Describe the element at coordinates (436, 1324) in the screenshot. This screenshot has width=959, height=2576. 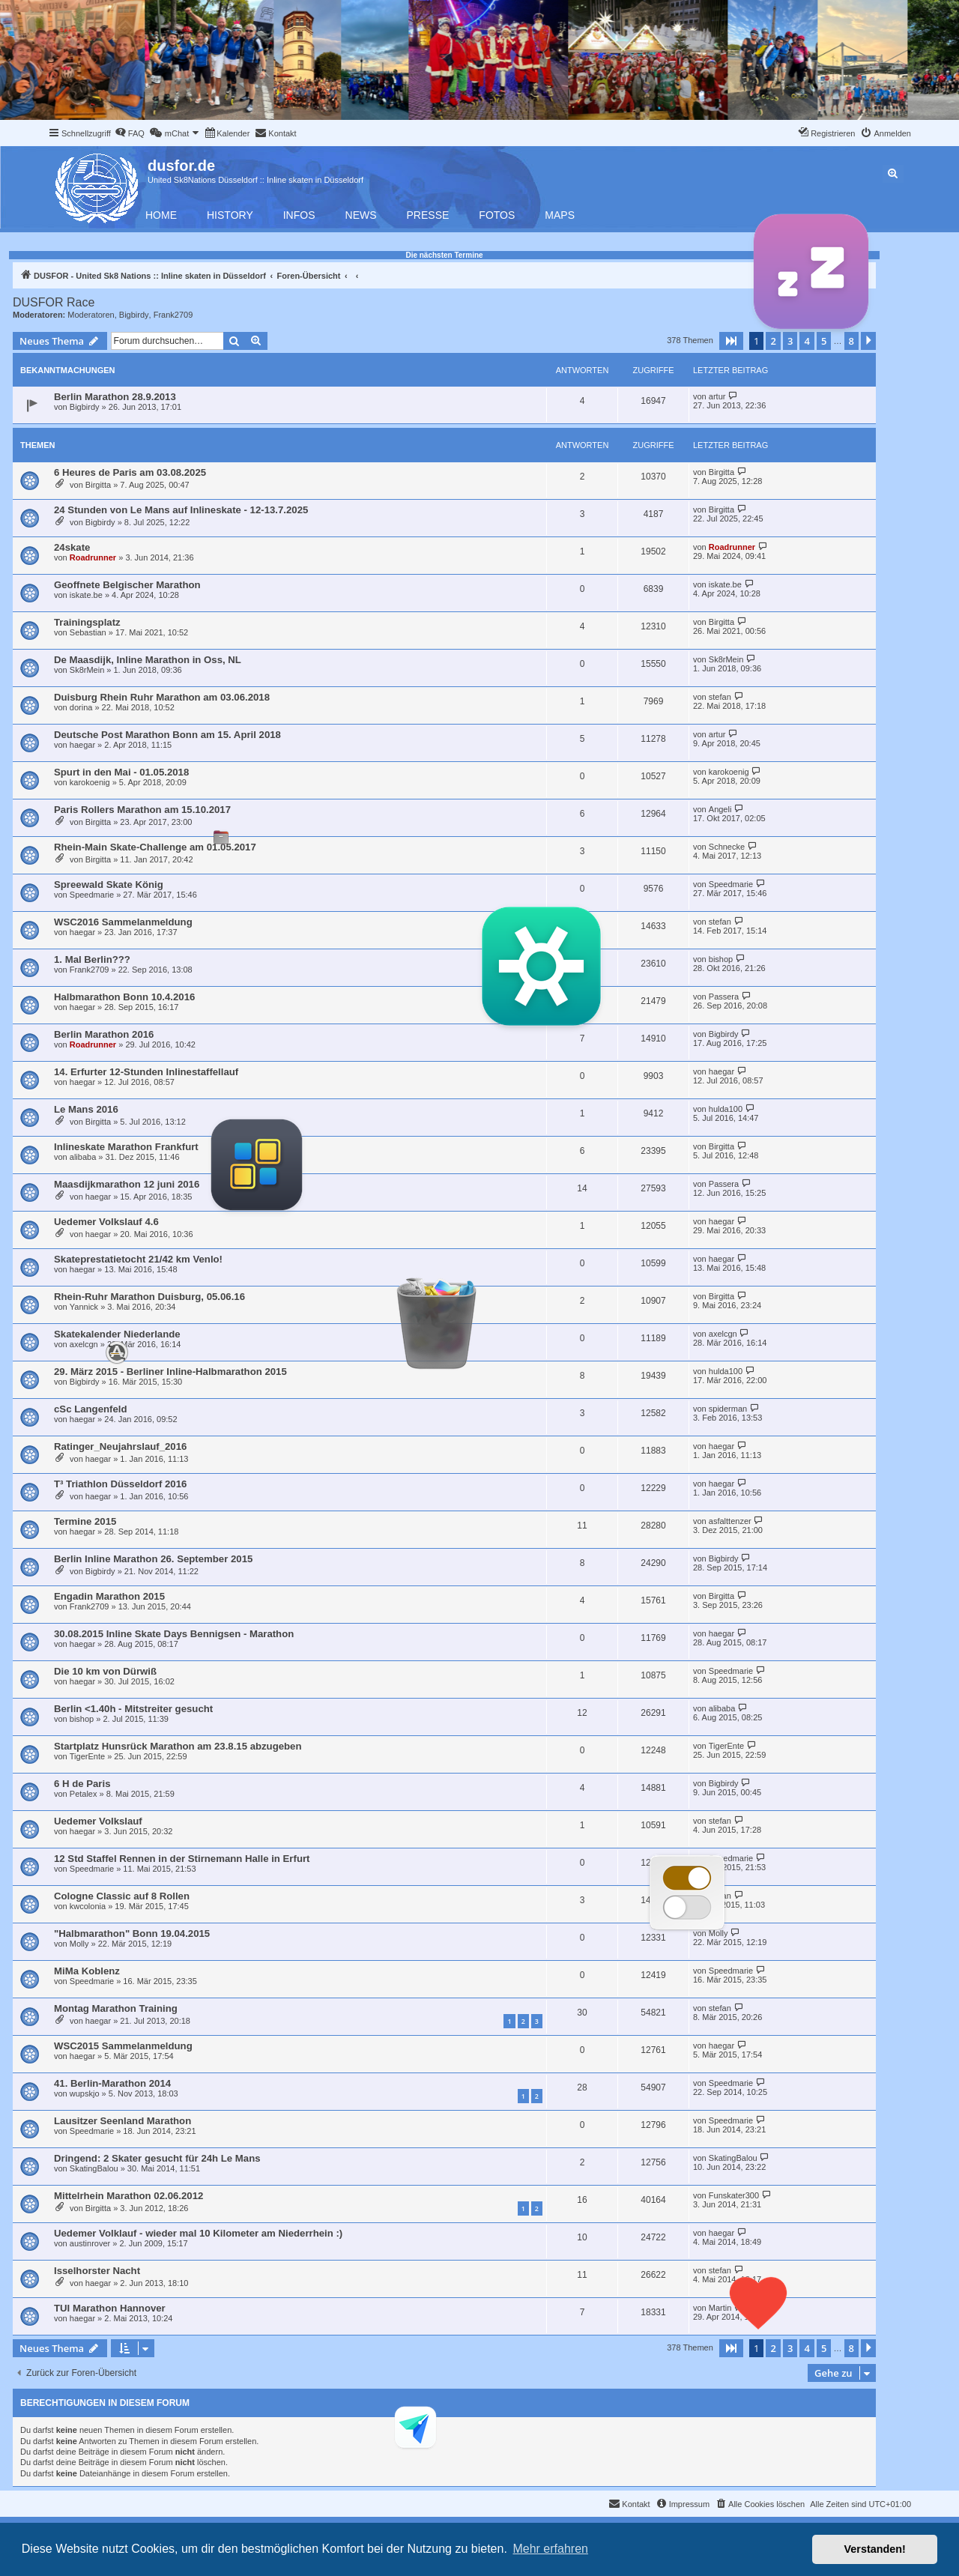
I see `open trash to view deleted files` at that location.